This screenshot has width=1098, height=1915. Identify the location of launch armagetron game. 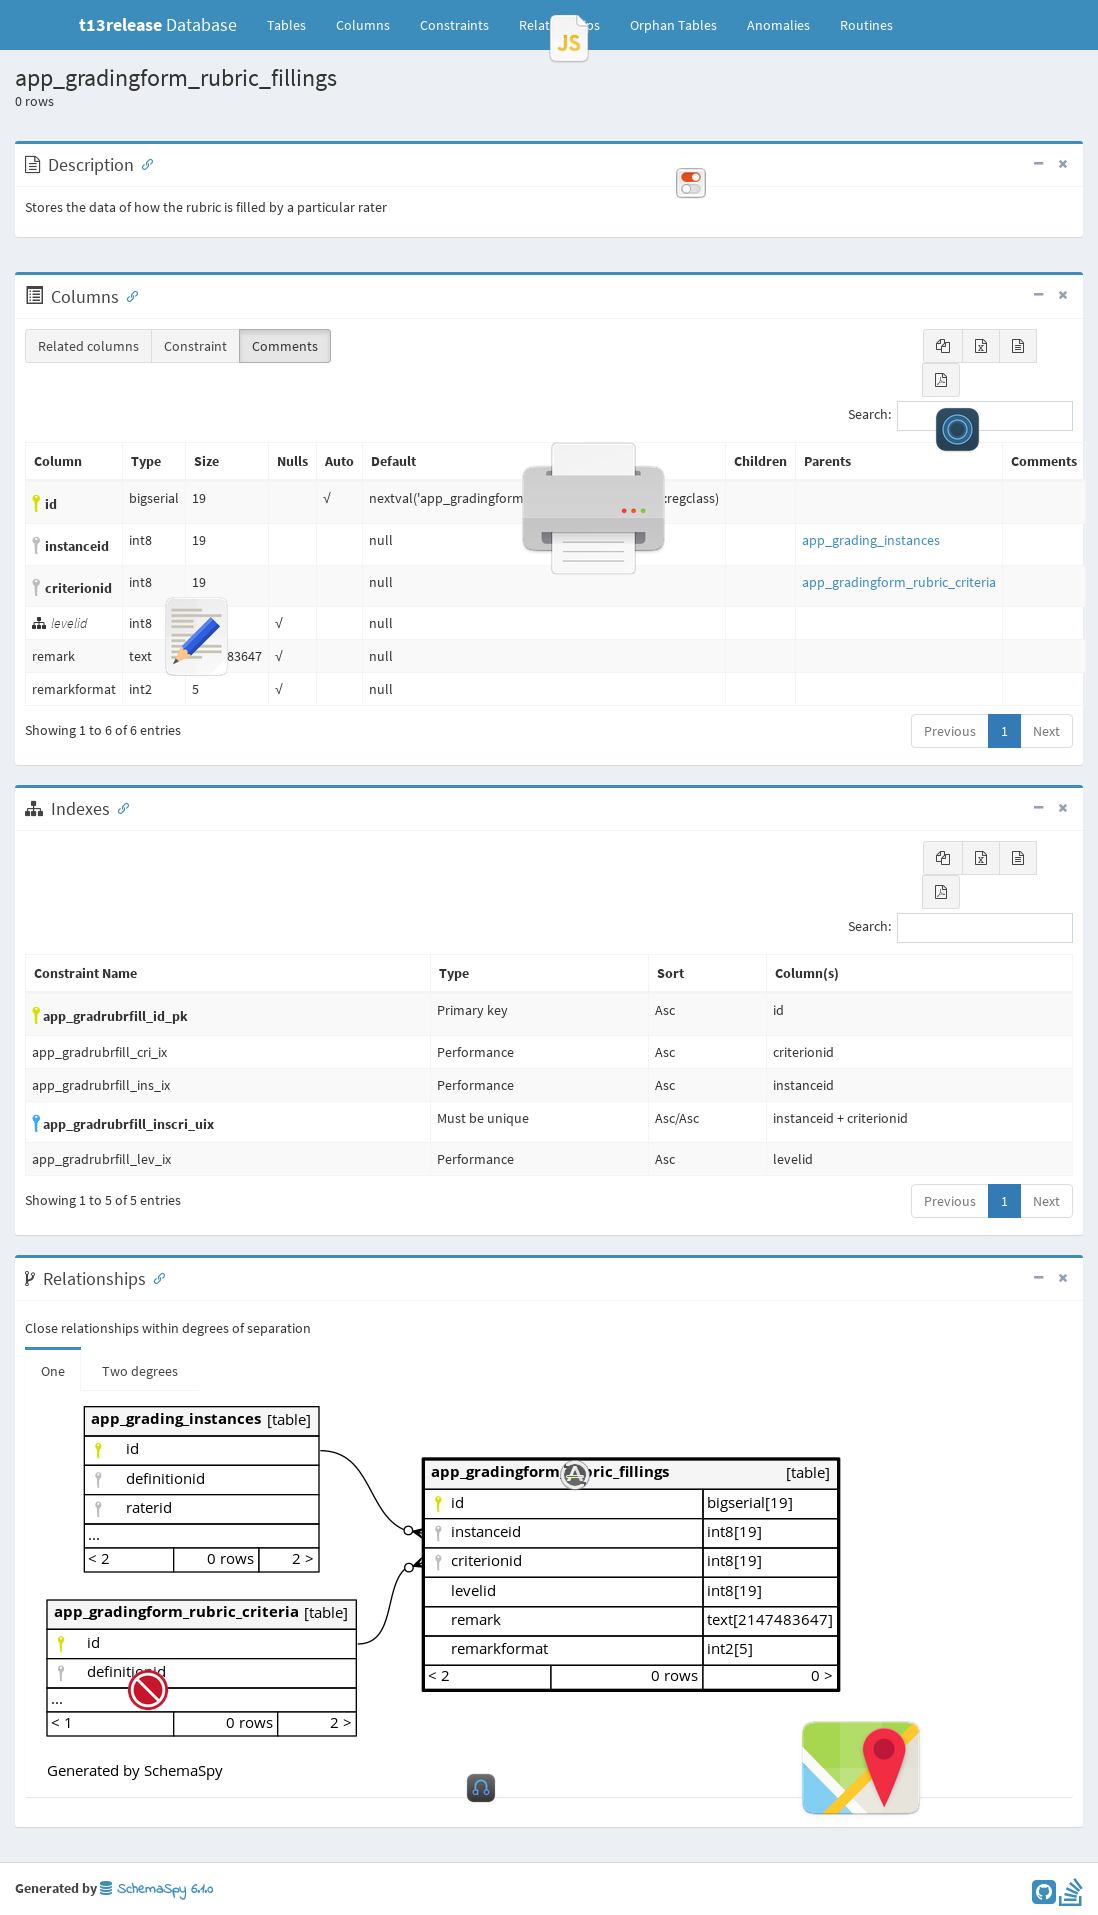
(957, 429).